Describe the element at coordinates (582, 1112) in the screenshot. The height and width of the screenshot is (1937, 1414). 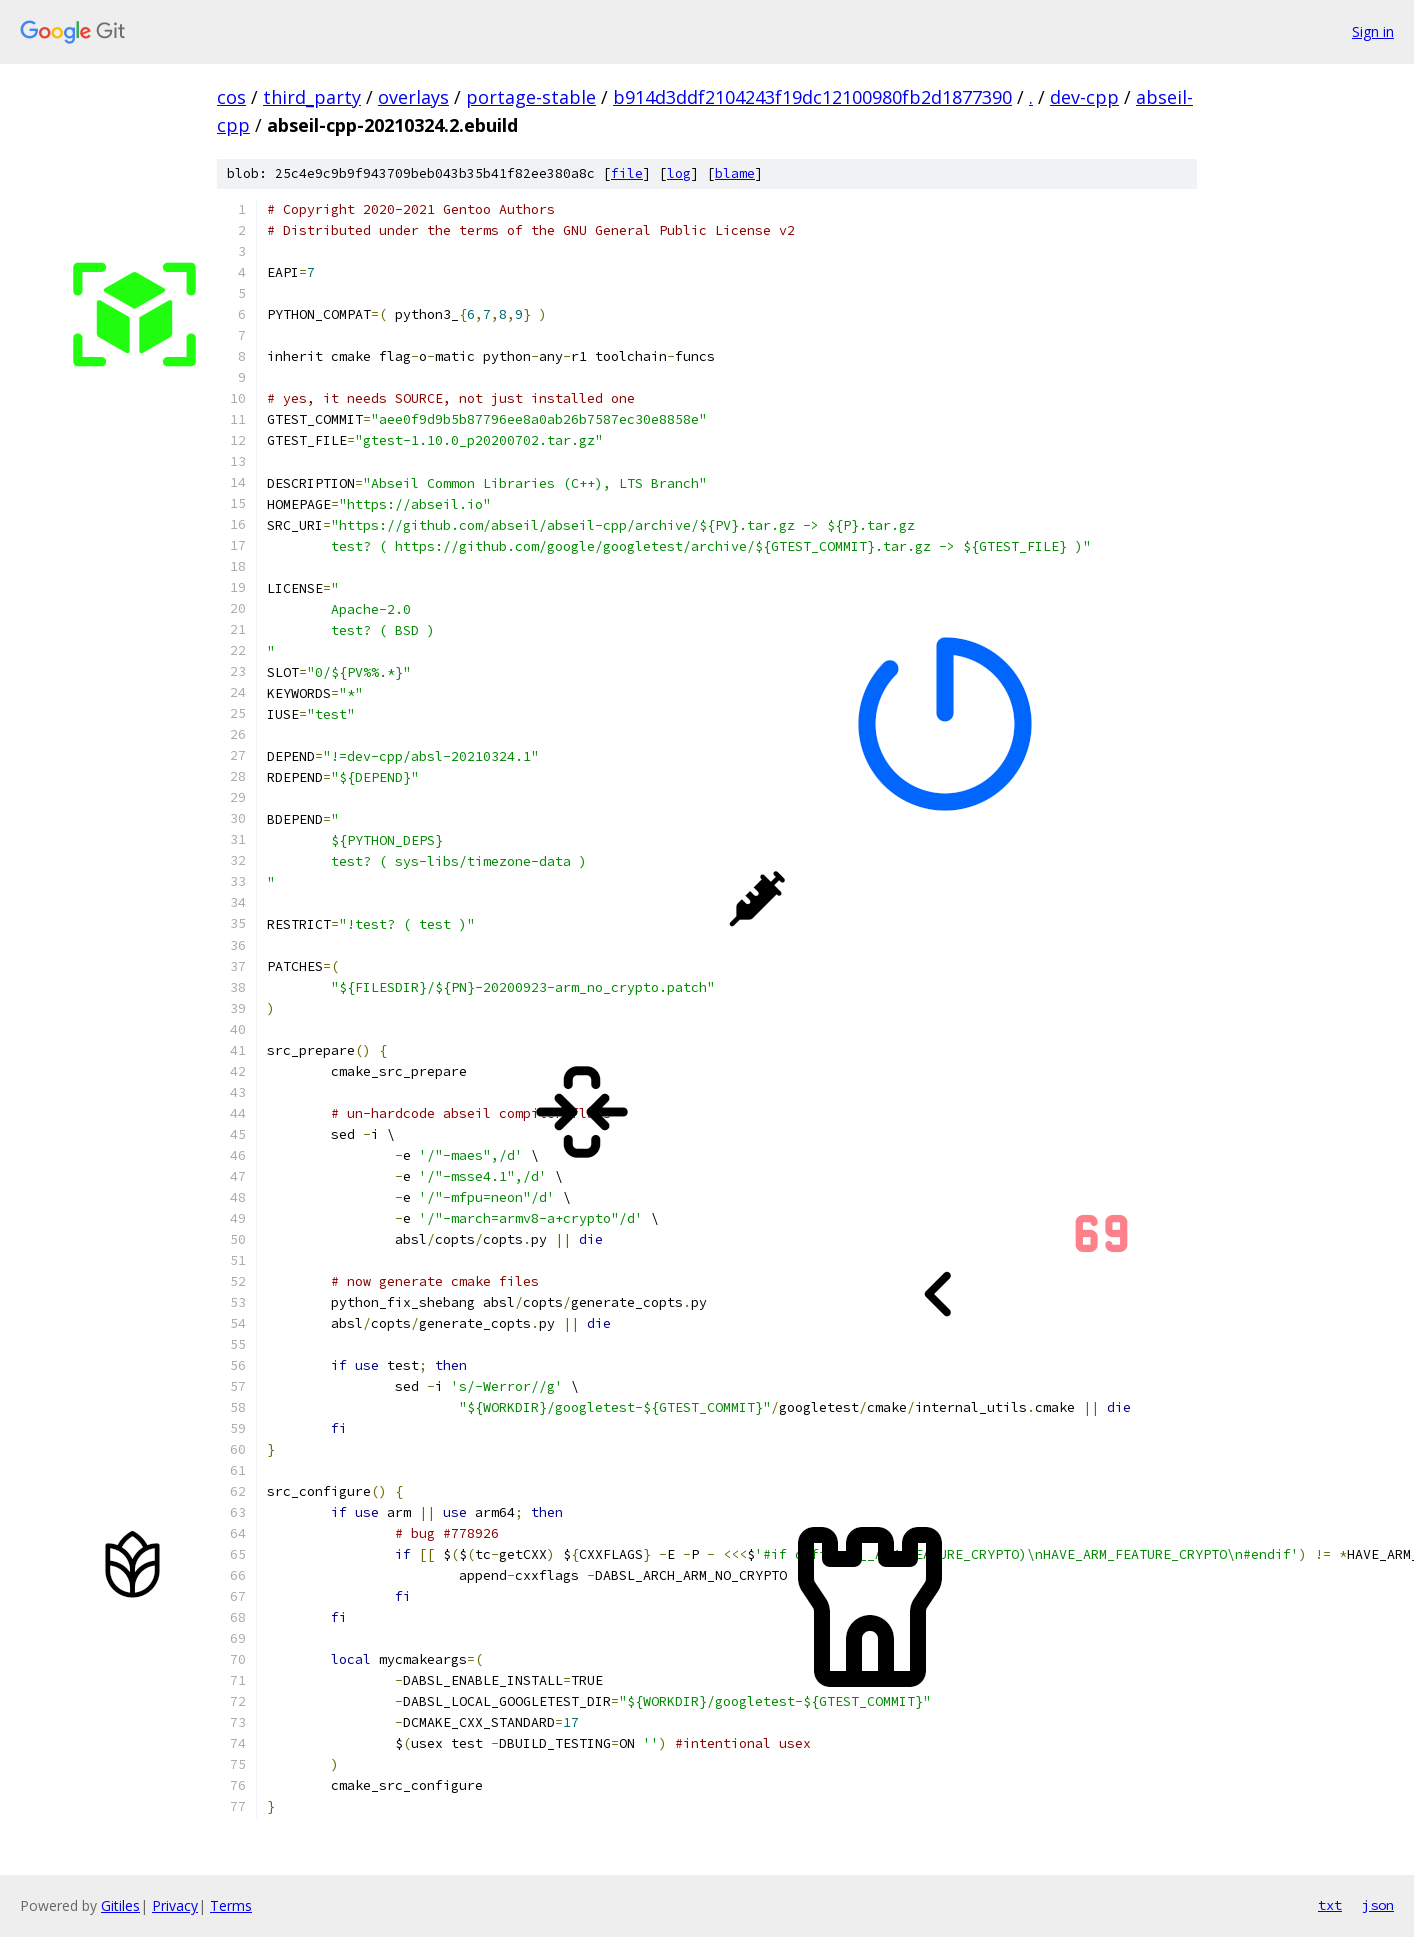
I see `narrow the viewport width` at that location.